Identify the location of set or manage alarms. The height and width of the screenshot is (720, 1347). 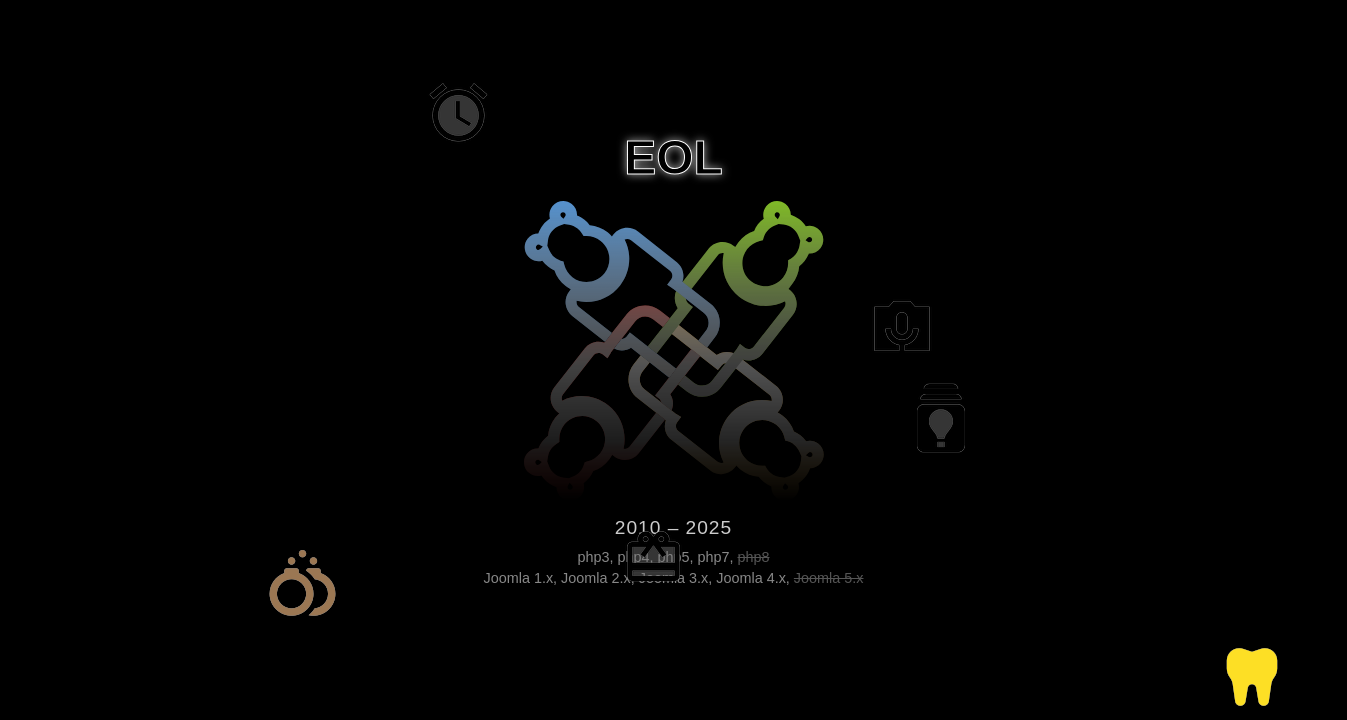
(458, 112).